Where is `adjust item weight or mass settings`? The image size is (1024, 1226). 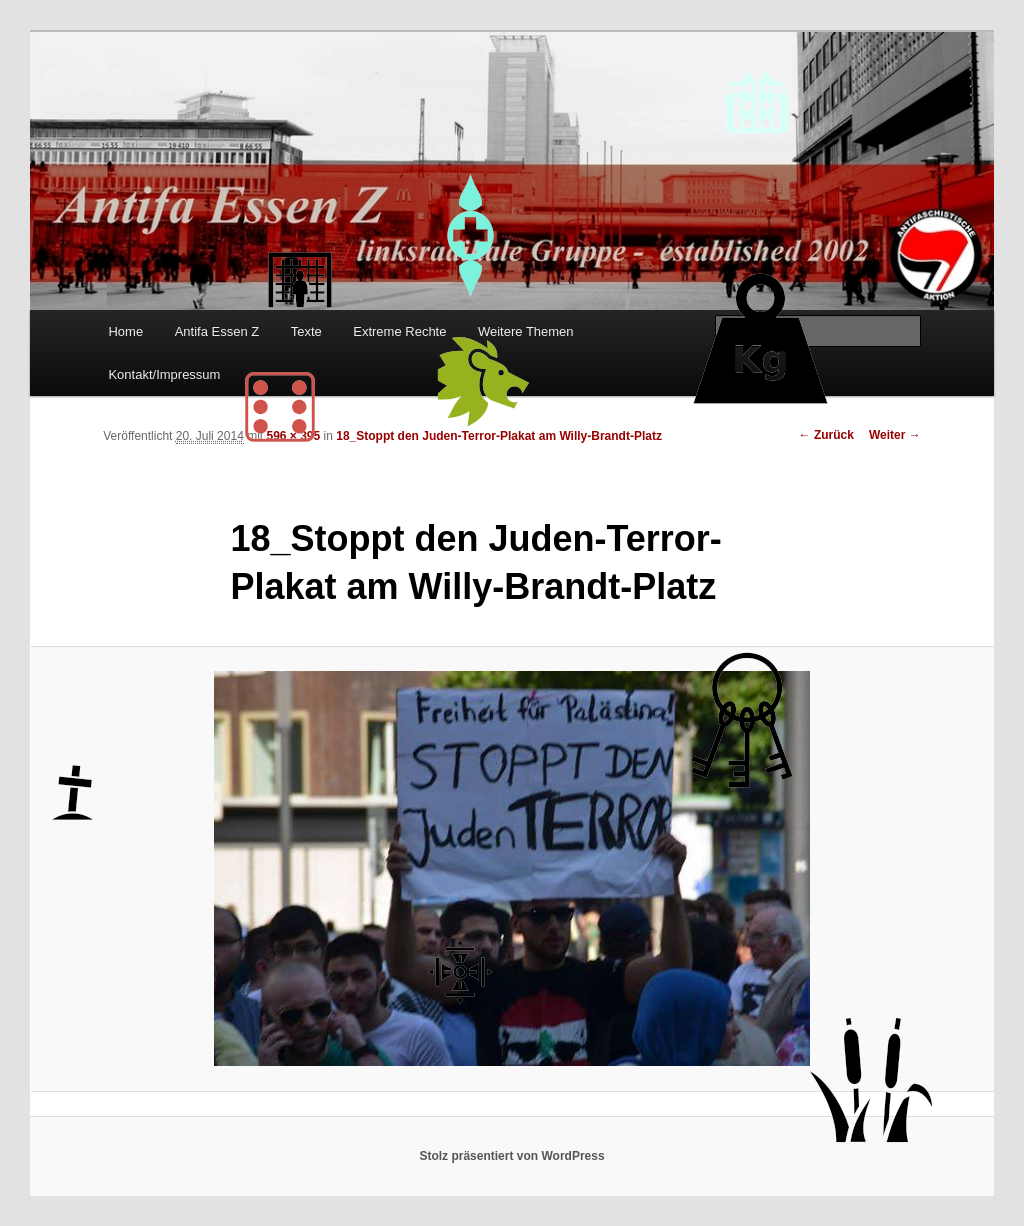 adjust item weight or mass settings is located at coordinates (760, 336).